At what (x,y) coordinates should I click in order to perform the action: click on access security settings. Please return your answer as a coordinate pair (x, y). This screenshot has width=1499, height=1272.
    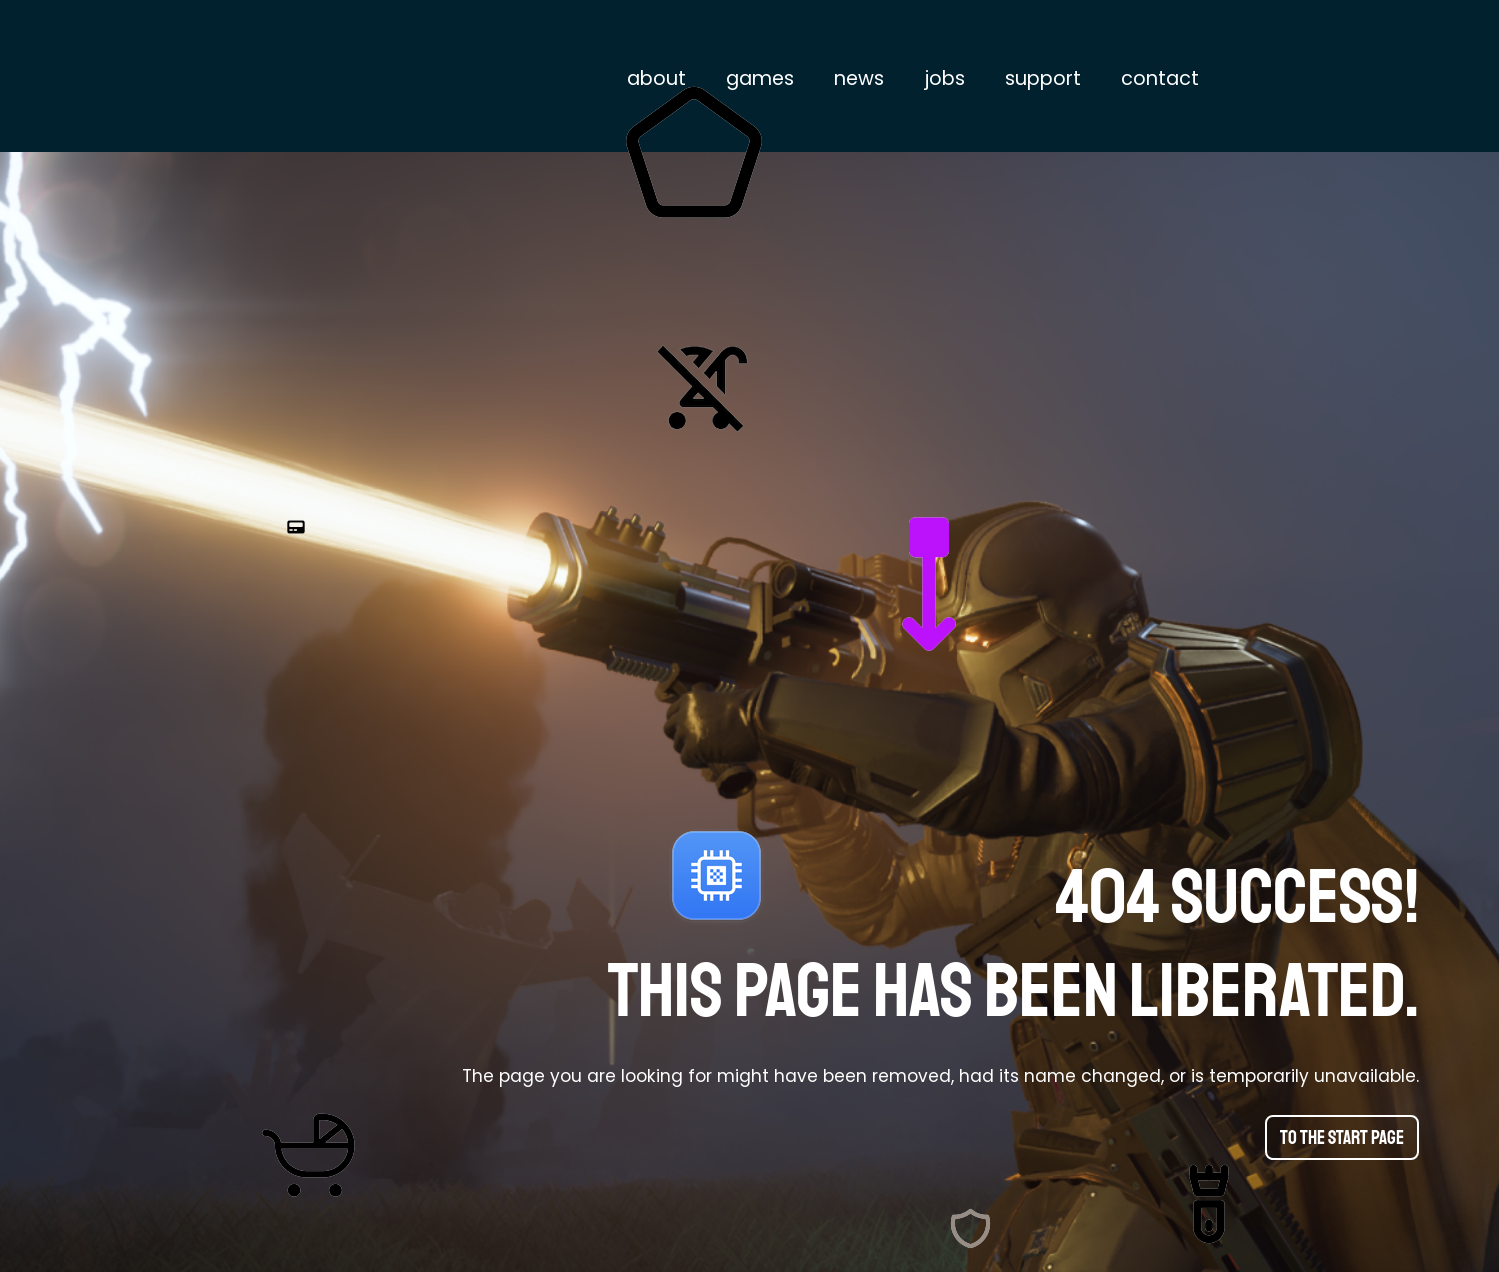
    Looking at the image, I should click on (970, 1228).